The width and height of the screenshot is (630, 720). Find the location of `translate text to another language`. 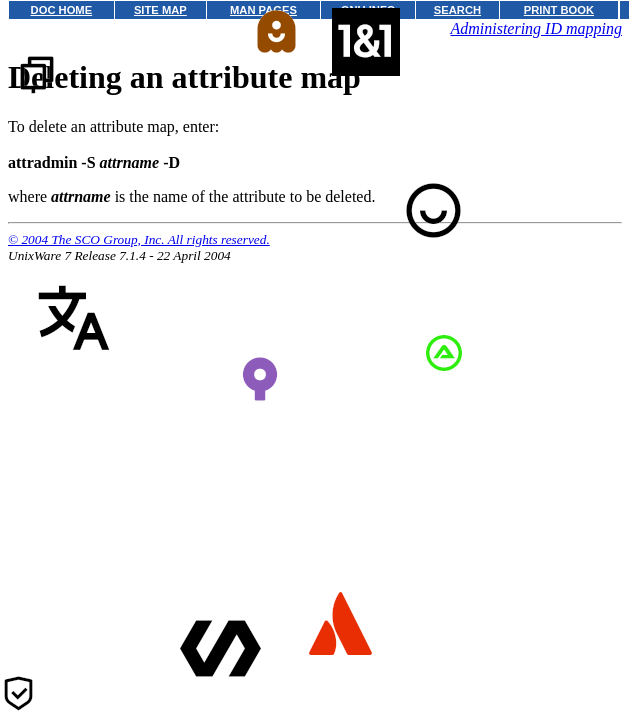

translate text to another language is located at coordinates (72, 319).